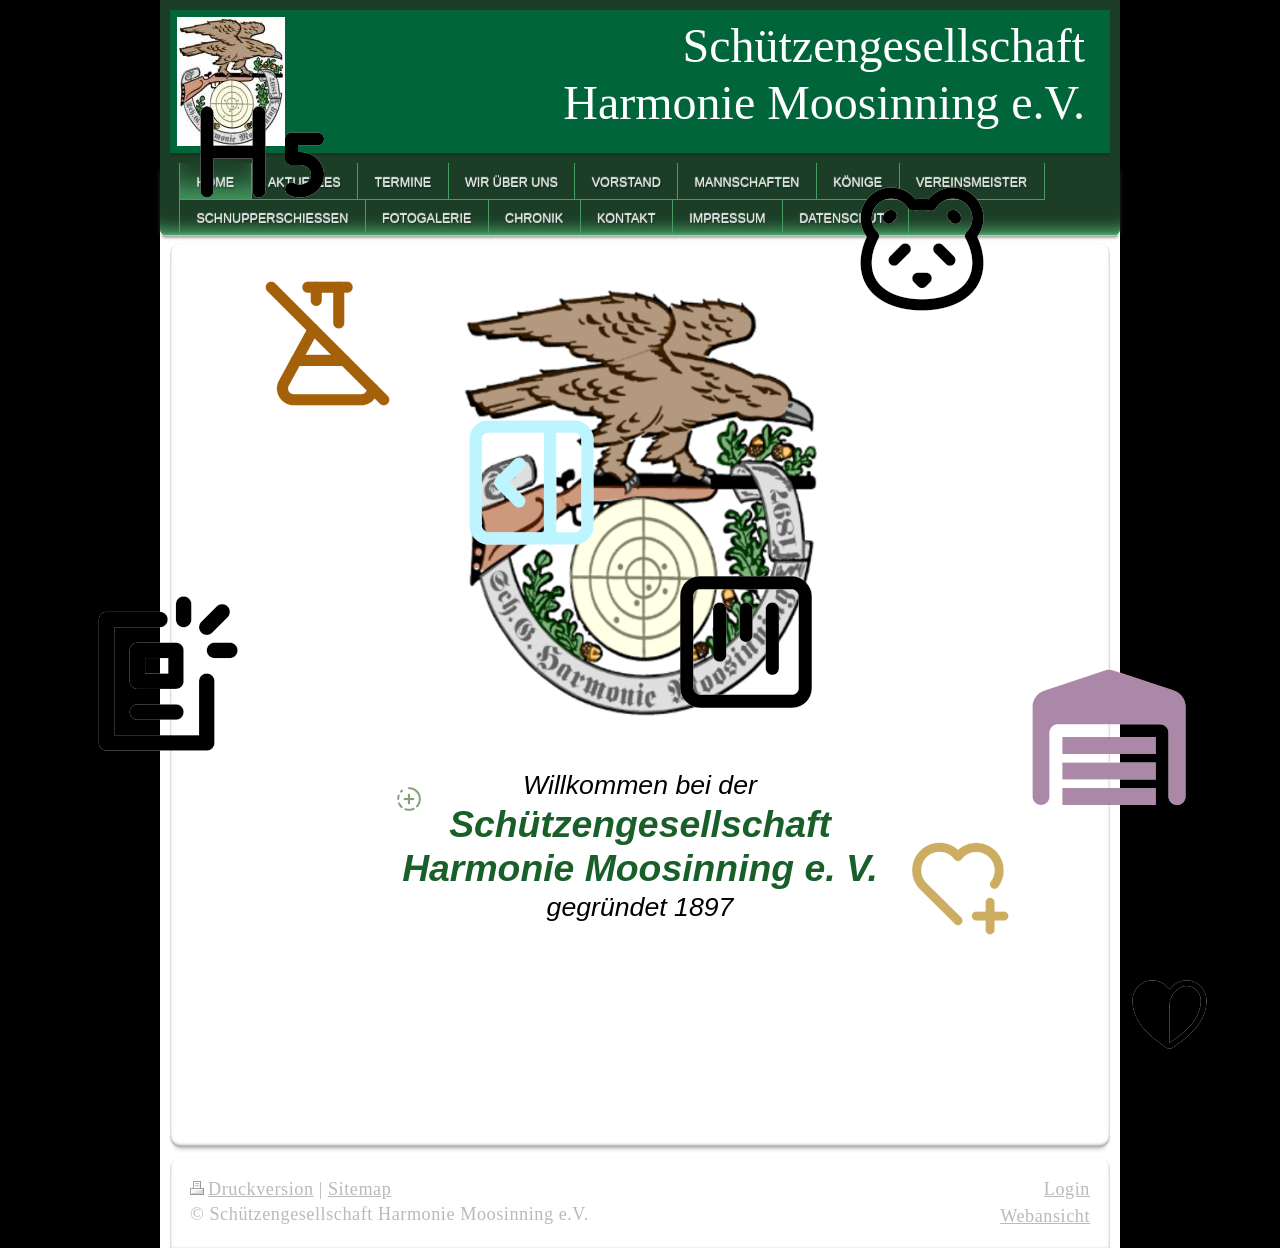  What do you see at coordinates (531, 482) in the screenshot?
I see `open the right side panel` at bounding box center [531, 482].